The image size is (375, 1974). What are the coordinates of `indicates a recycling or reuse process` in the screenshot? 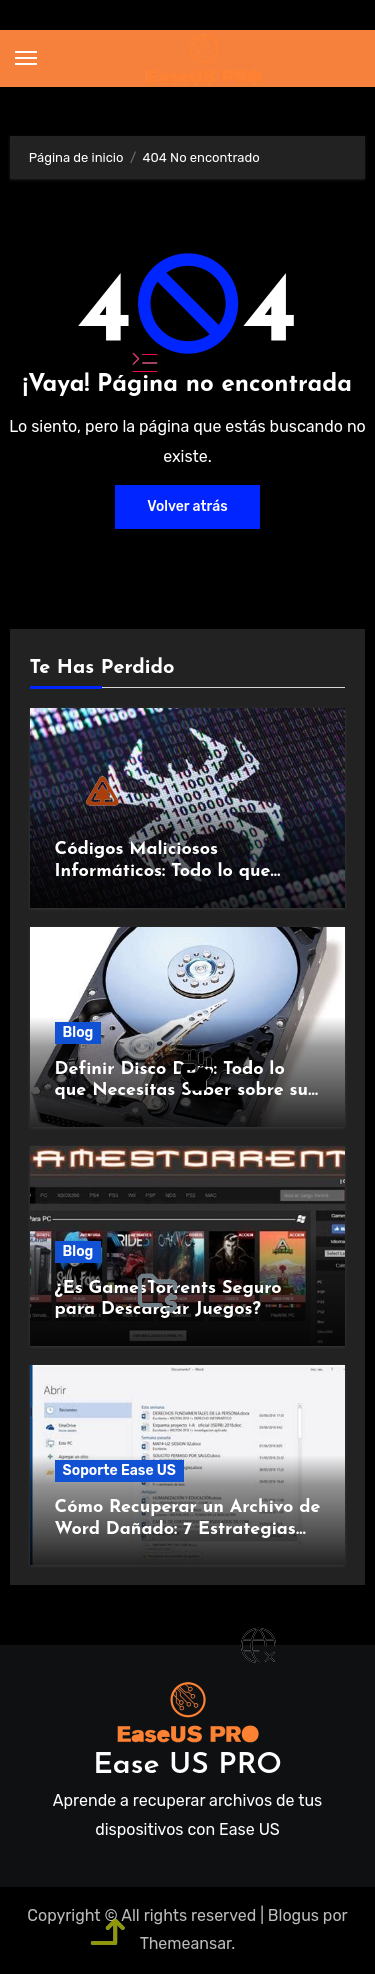 It's located at (102, 791).